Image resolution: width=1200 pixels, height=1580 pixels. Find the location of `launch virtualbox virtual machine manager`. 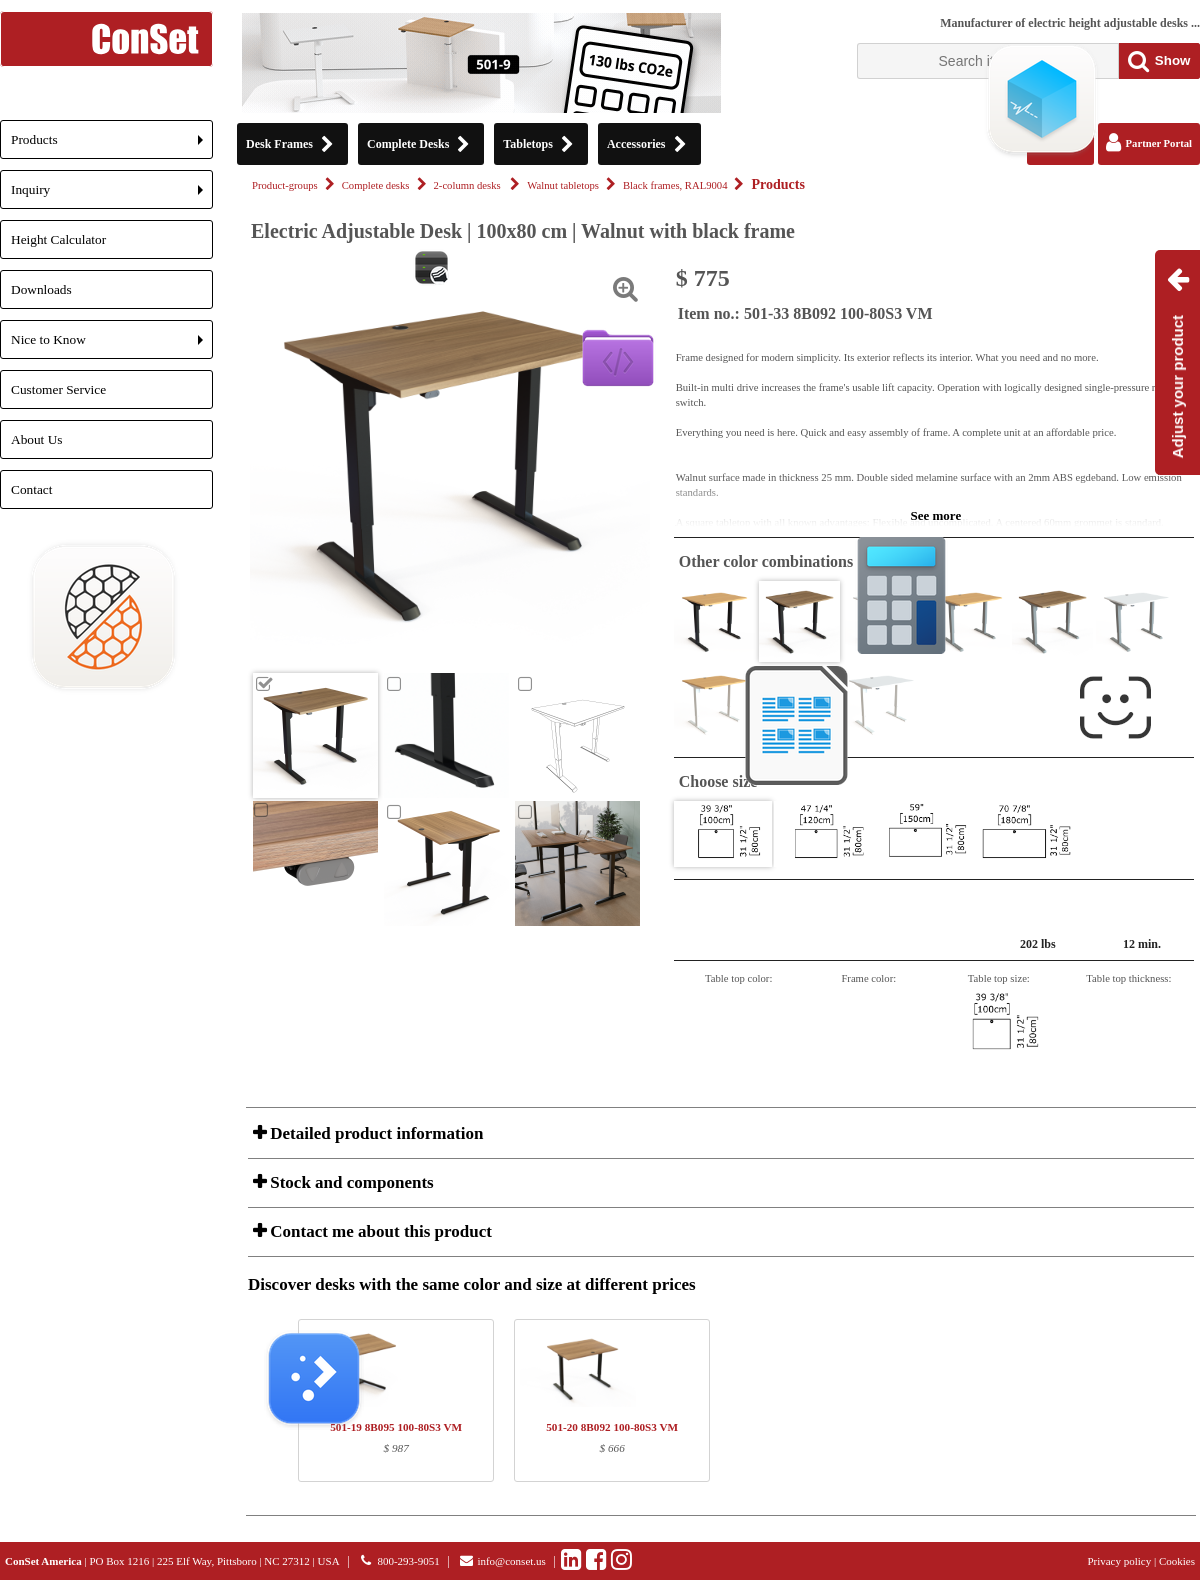

launch virtualbox virtual machine manager is located at coordinates (1042, 99).